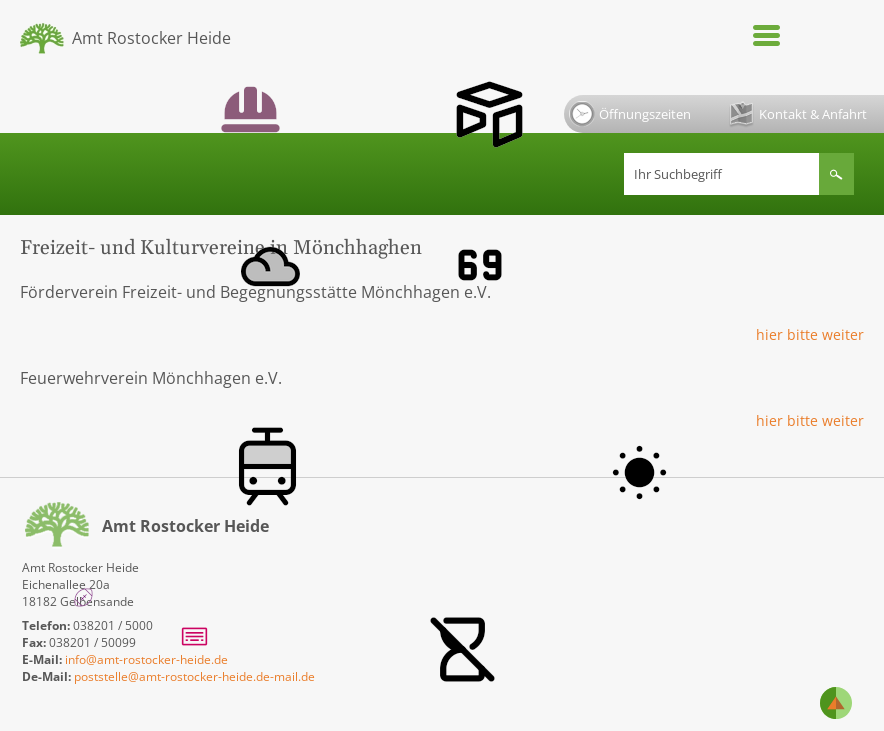 The width and height of the screenshot is (884, 731). What do you see at coordinates (462, 649) in the screenshot?
I see `disable timer or countdown` at bounding box center [462, 649].